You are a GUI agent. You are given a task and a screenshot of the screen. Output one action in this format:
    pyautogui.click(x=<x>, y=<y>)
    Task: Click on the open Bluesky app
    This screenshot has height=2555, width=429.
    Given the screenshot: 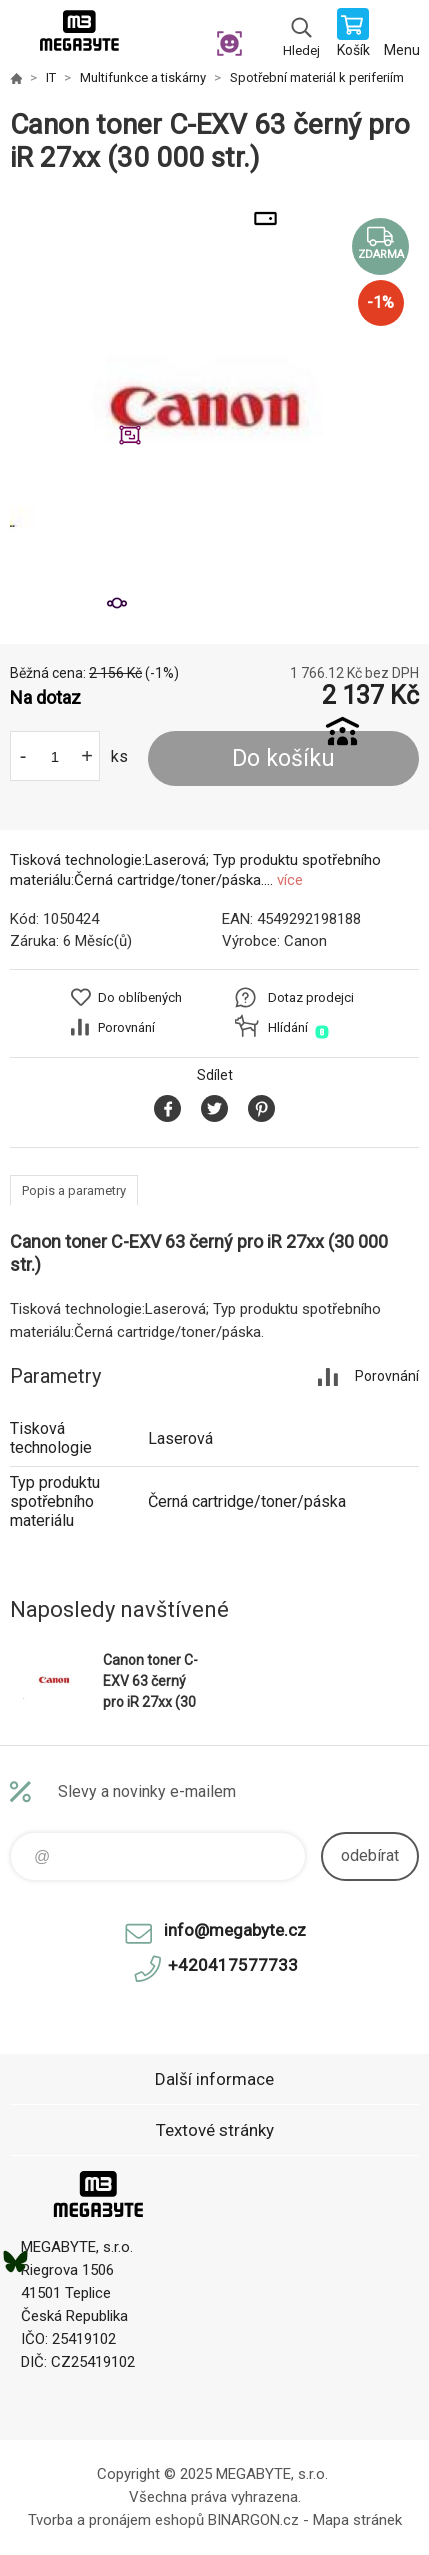 What is the action you would take?
    pyautogui.click(x=15, y=2261)
    